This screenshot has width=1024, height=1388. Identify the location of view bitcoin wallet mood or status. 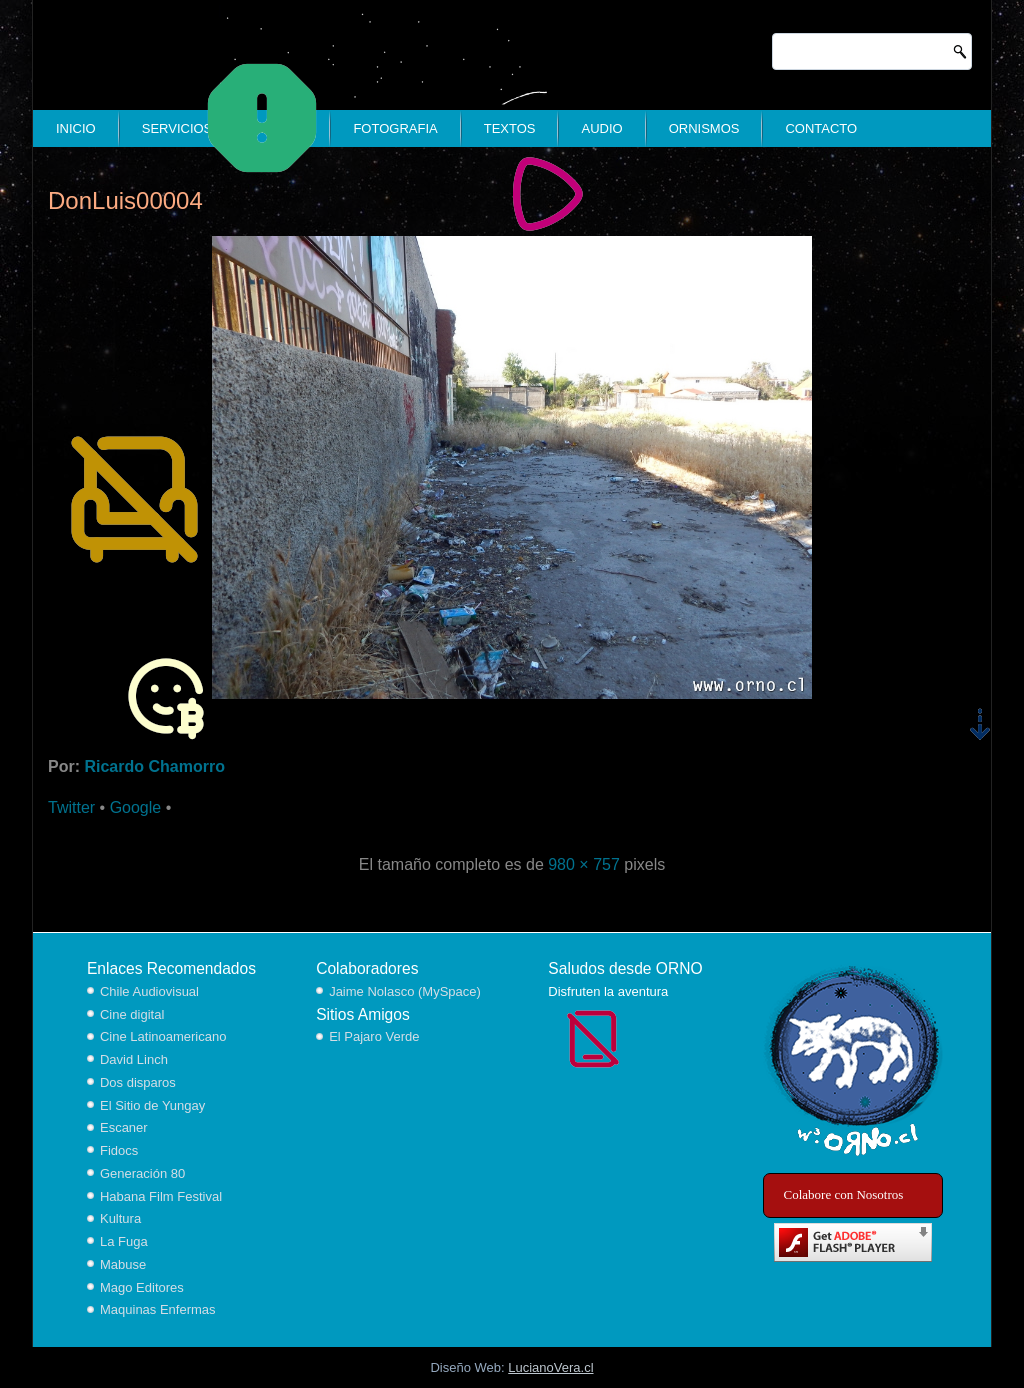
(166, 696).